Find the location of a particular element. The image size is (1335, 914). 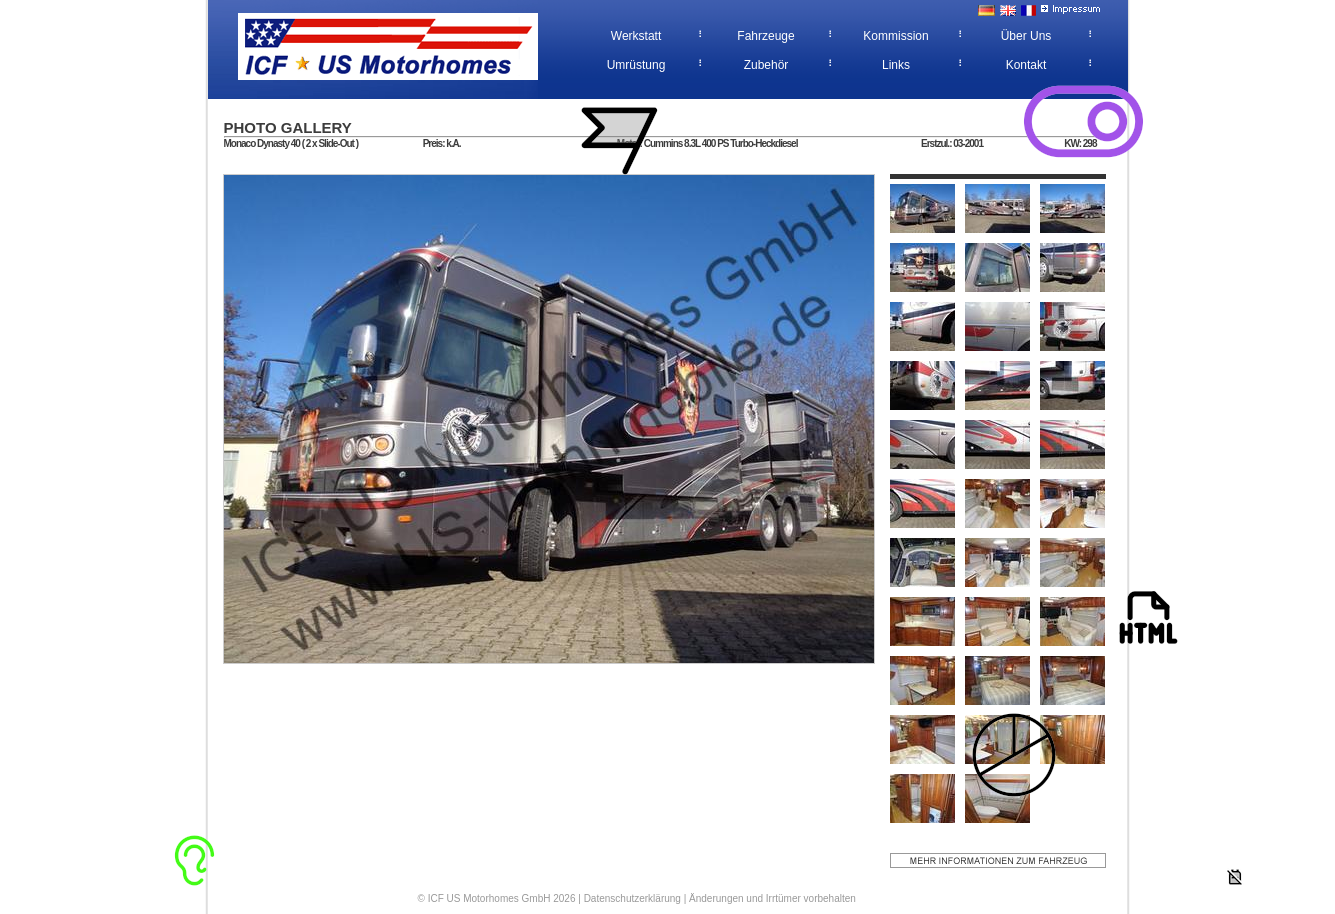

toggle switch in the on position is located at coordinates (1083, 121).